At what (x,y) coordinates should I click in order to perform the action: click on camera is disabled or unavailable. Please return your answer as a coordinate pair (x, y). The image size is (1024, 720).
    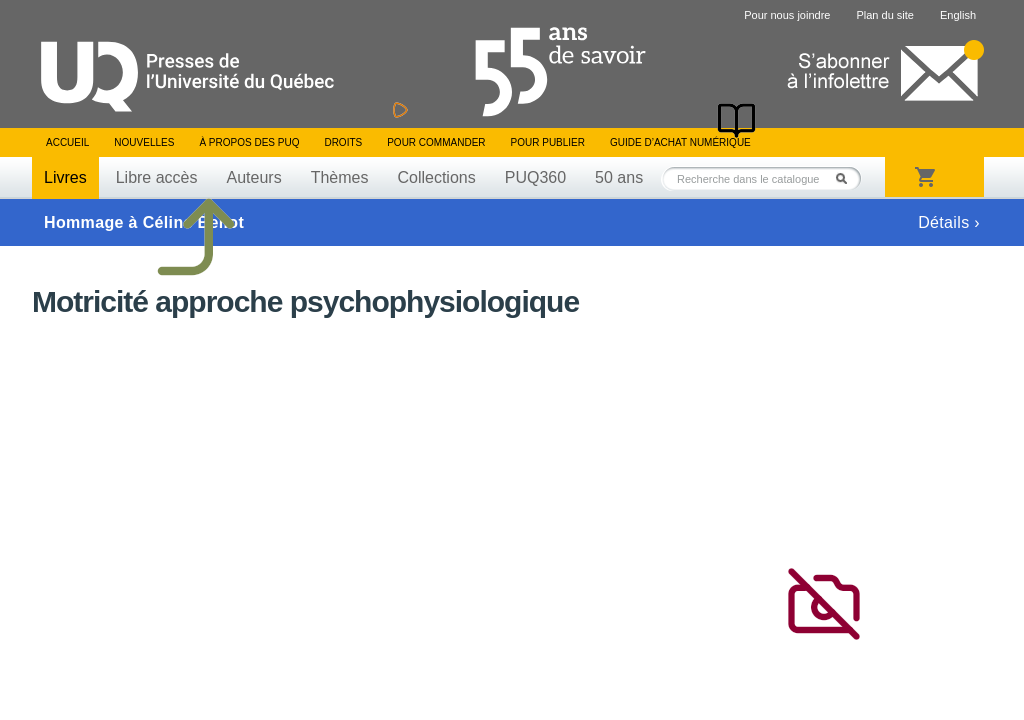
    Looking at the image, I should click on (824, 604).